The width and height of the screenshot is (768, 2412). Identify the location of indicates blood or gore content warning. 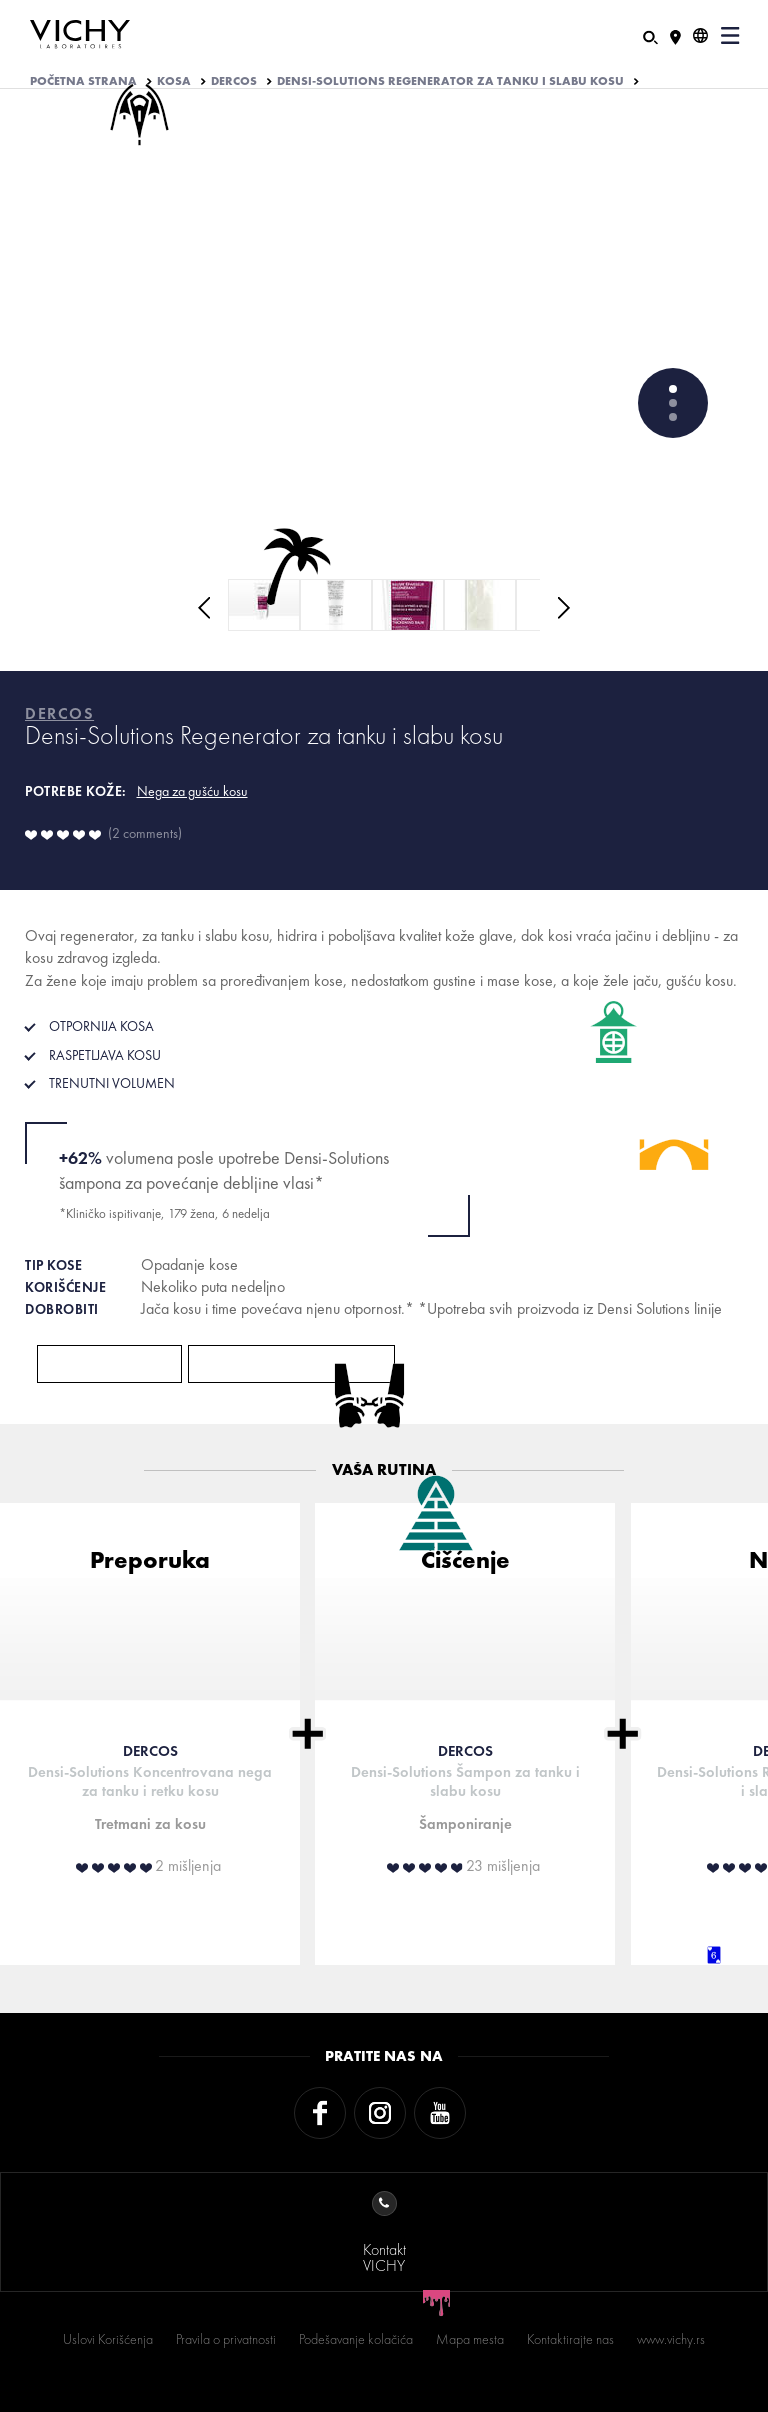
(436, 2303).